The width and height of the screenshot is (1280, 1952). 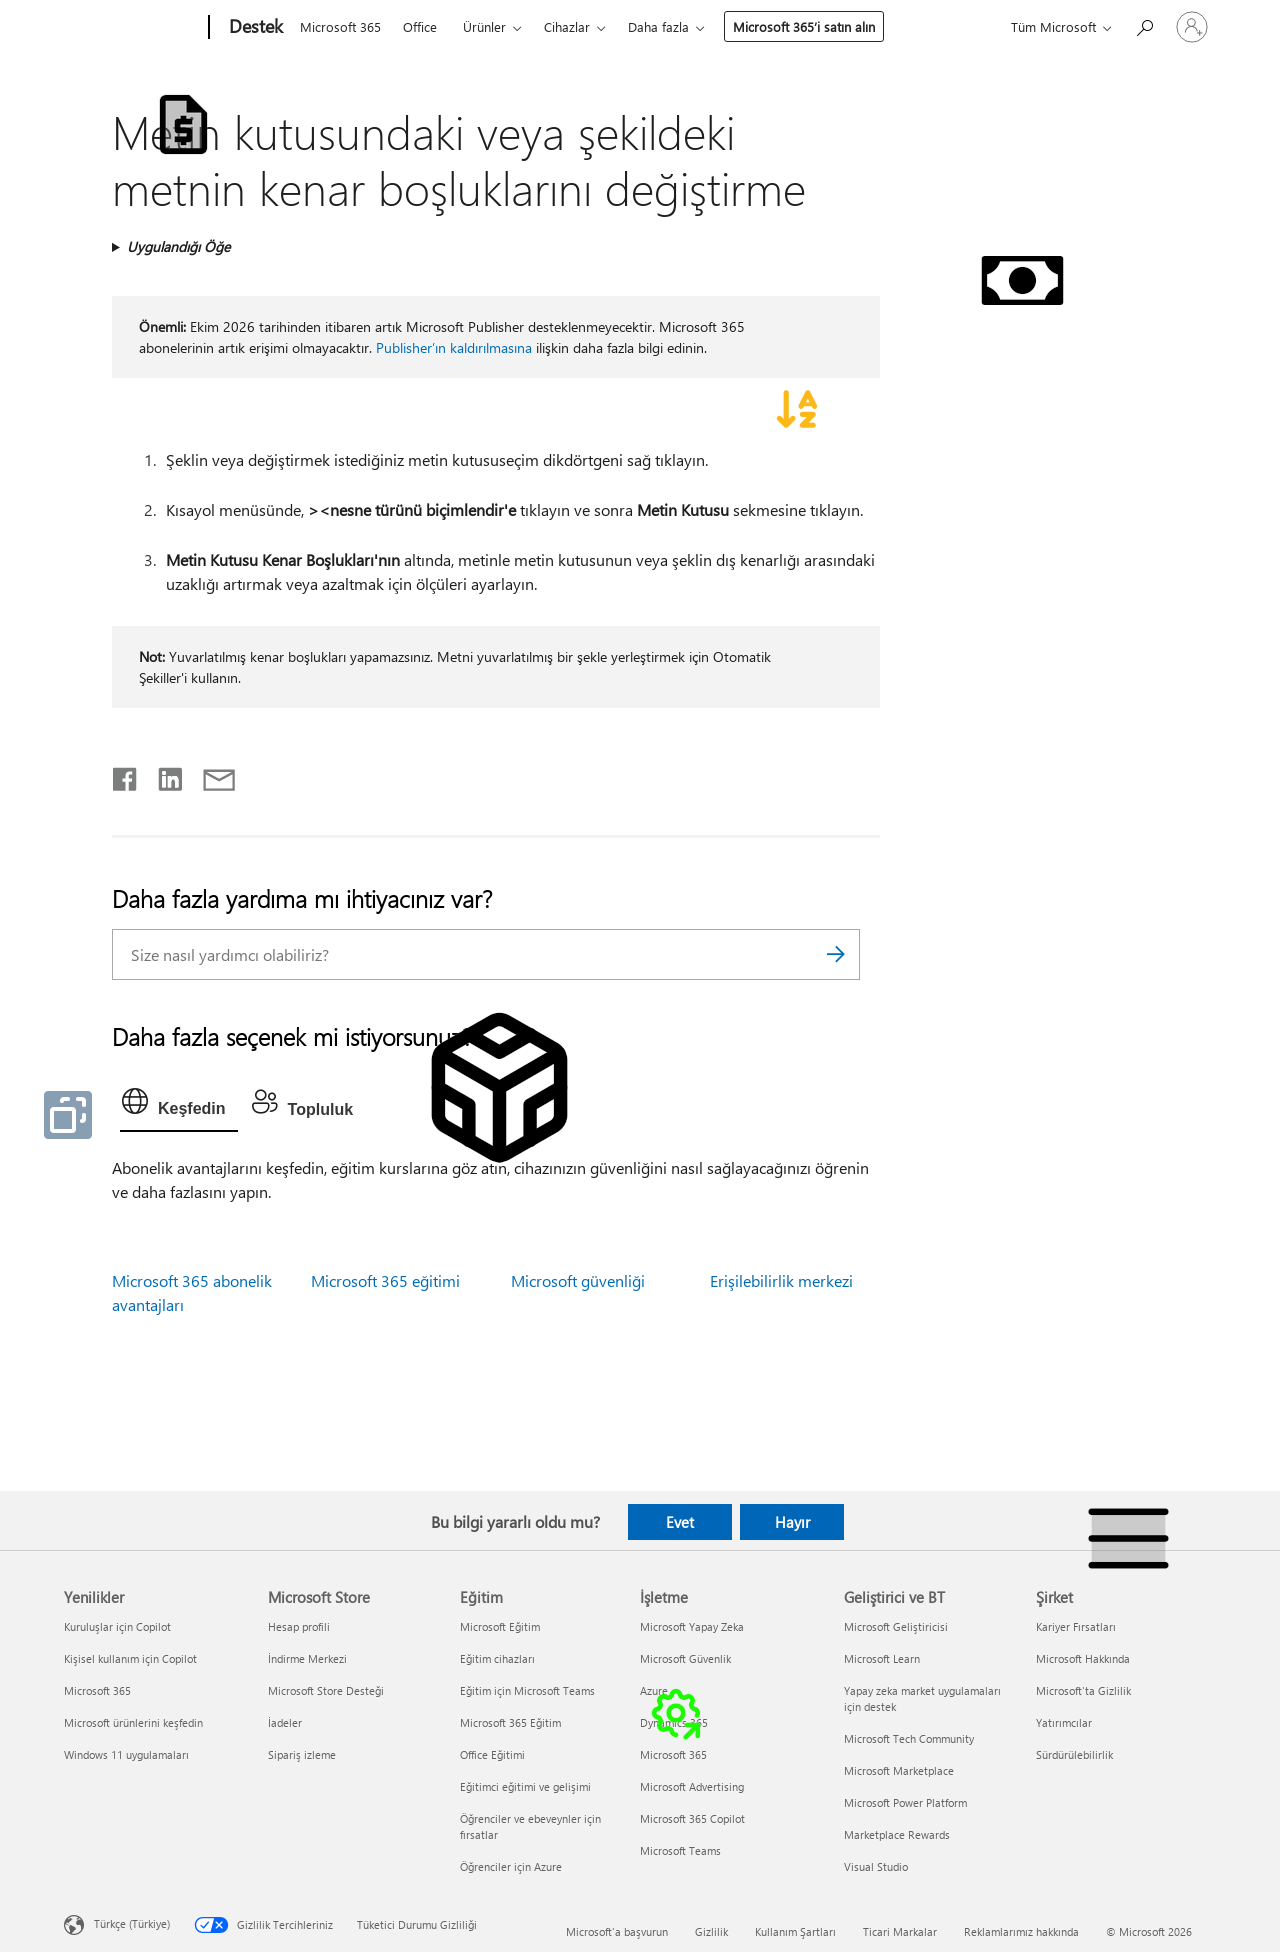 I want to click on share app or system settings, so click(x=676, y=1713).